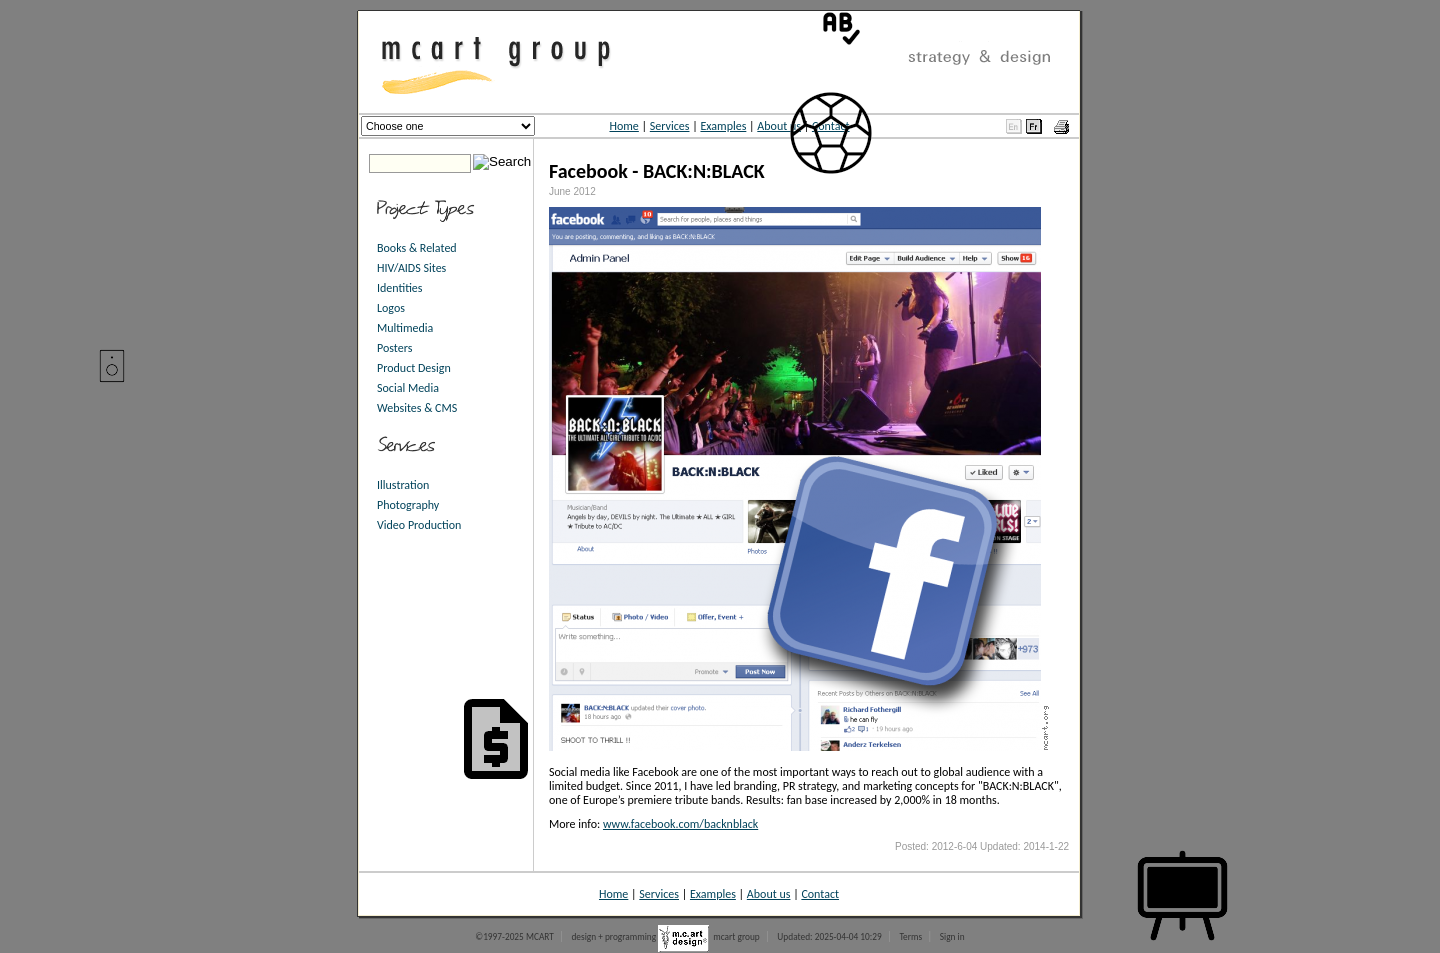 The height and width of the screenshot is (953, 1440). I want to click on open presentation mode, so click(1182, 895).